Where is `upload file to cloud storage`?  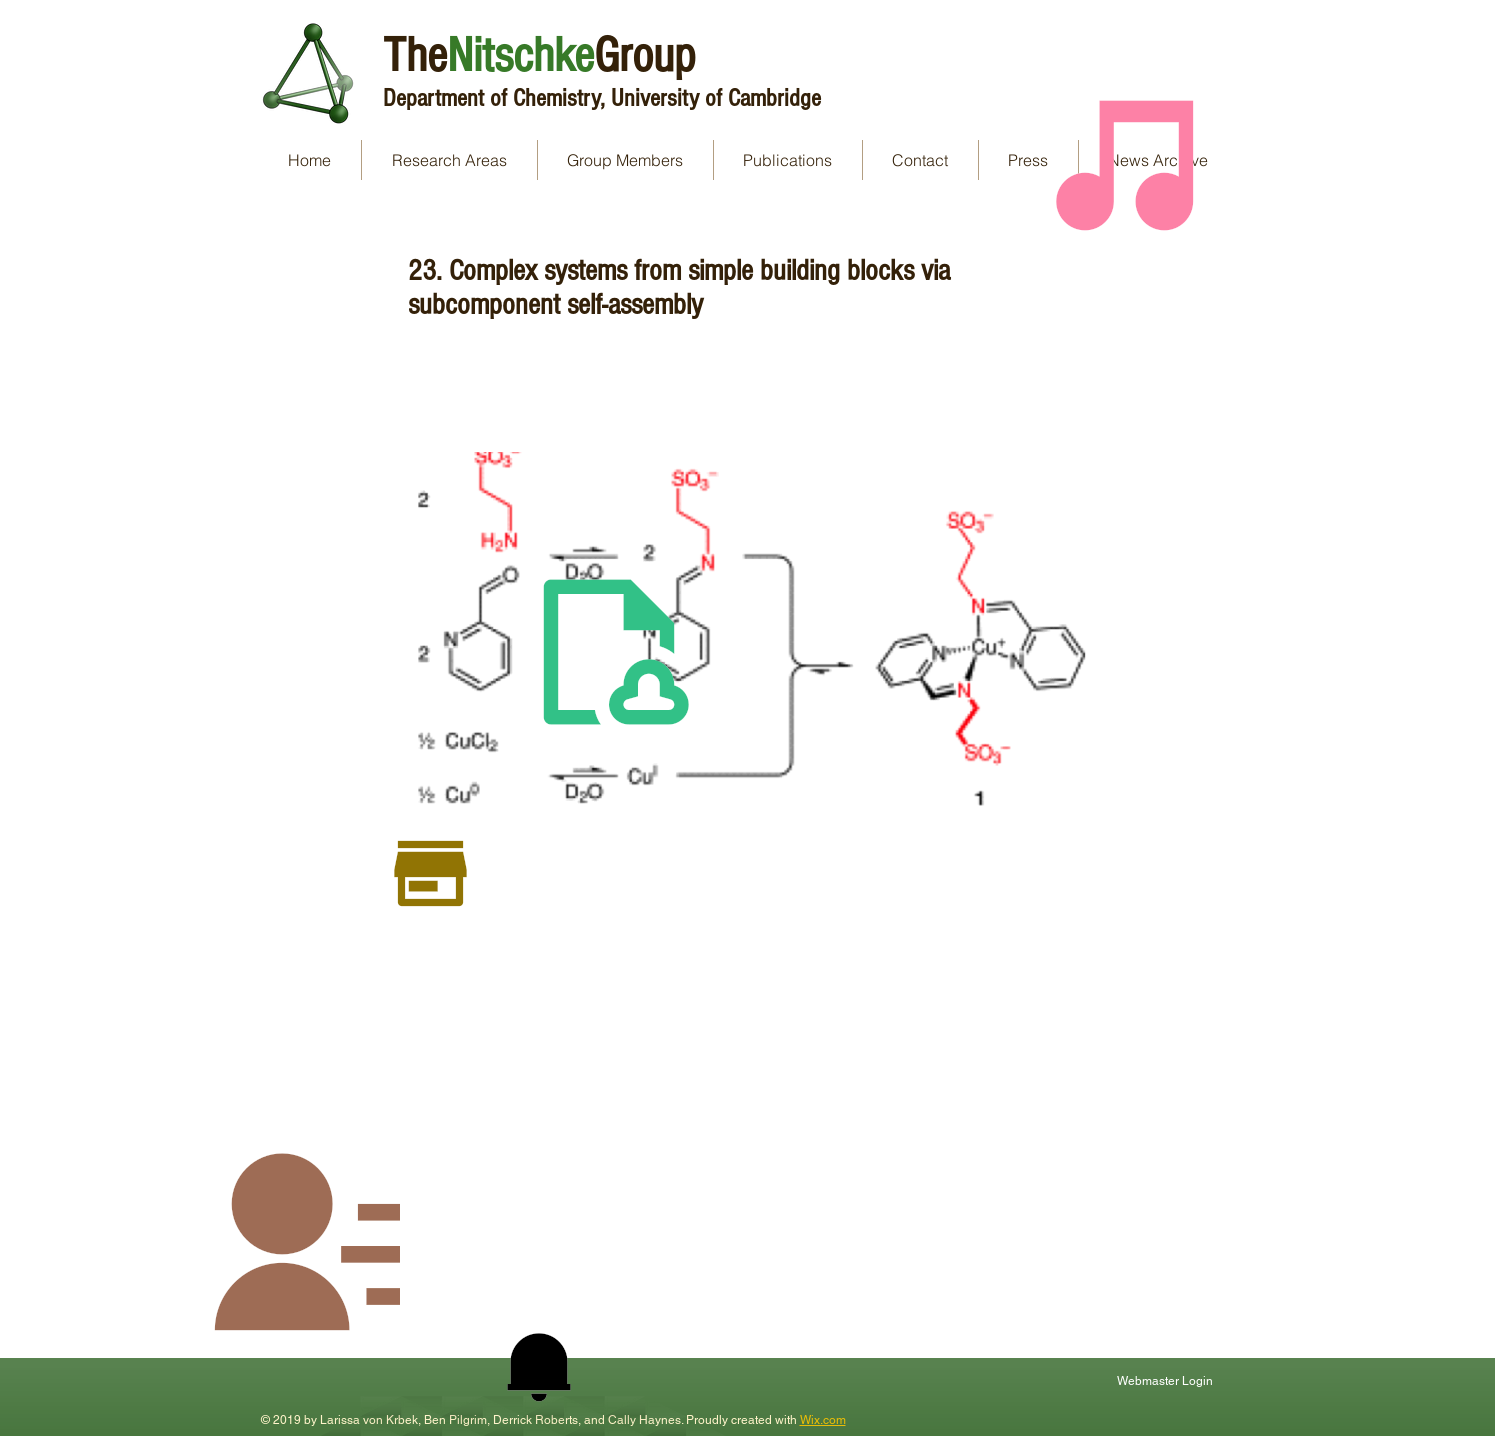
upload file to cloud storage is located at coordinates (609, 652).